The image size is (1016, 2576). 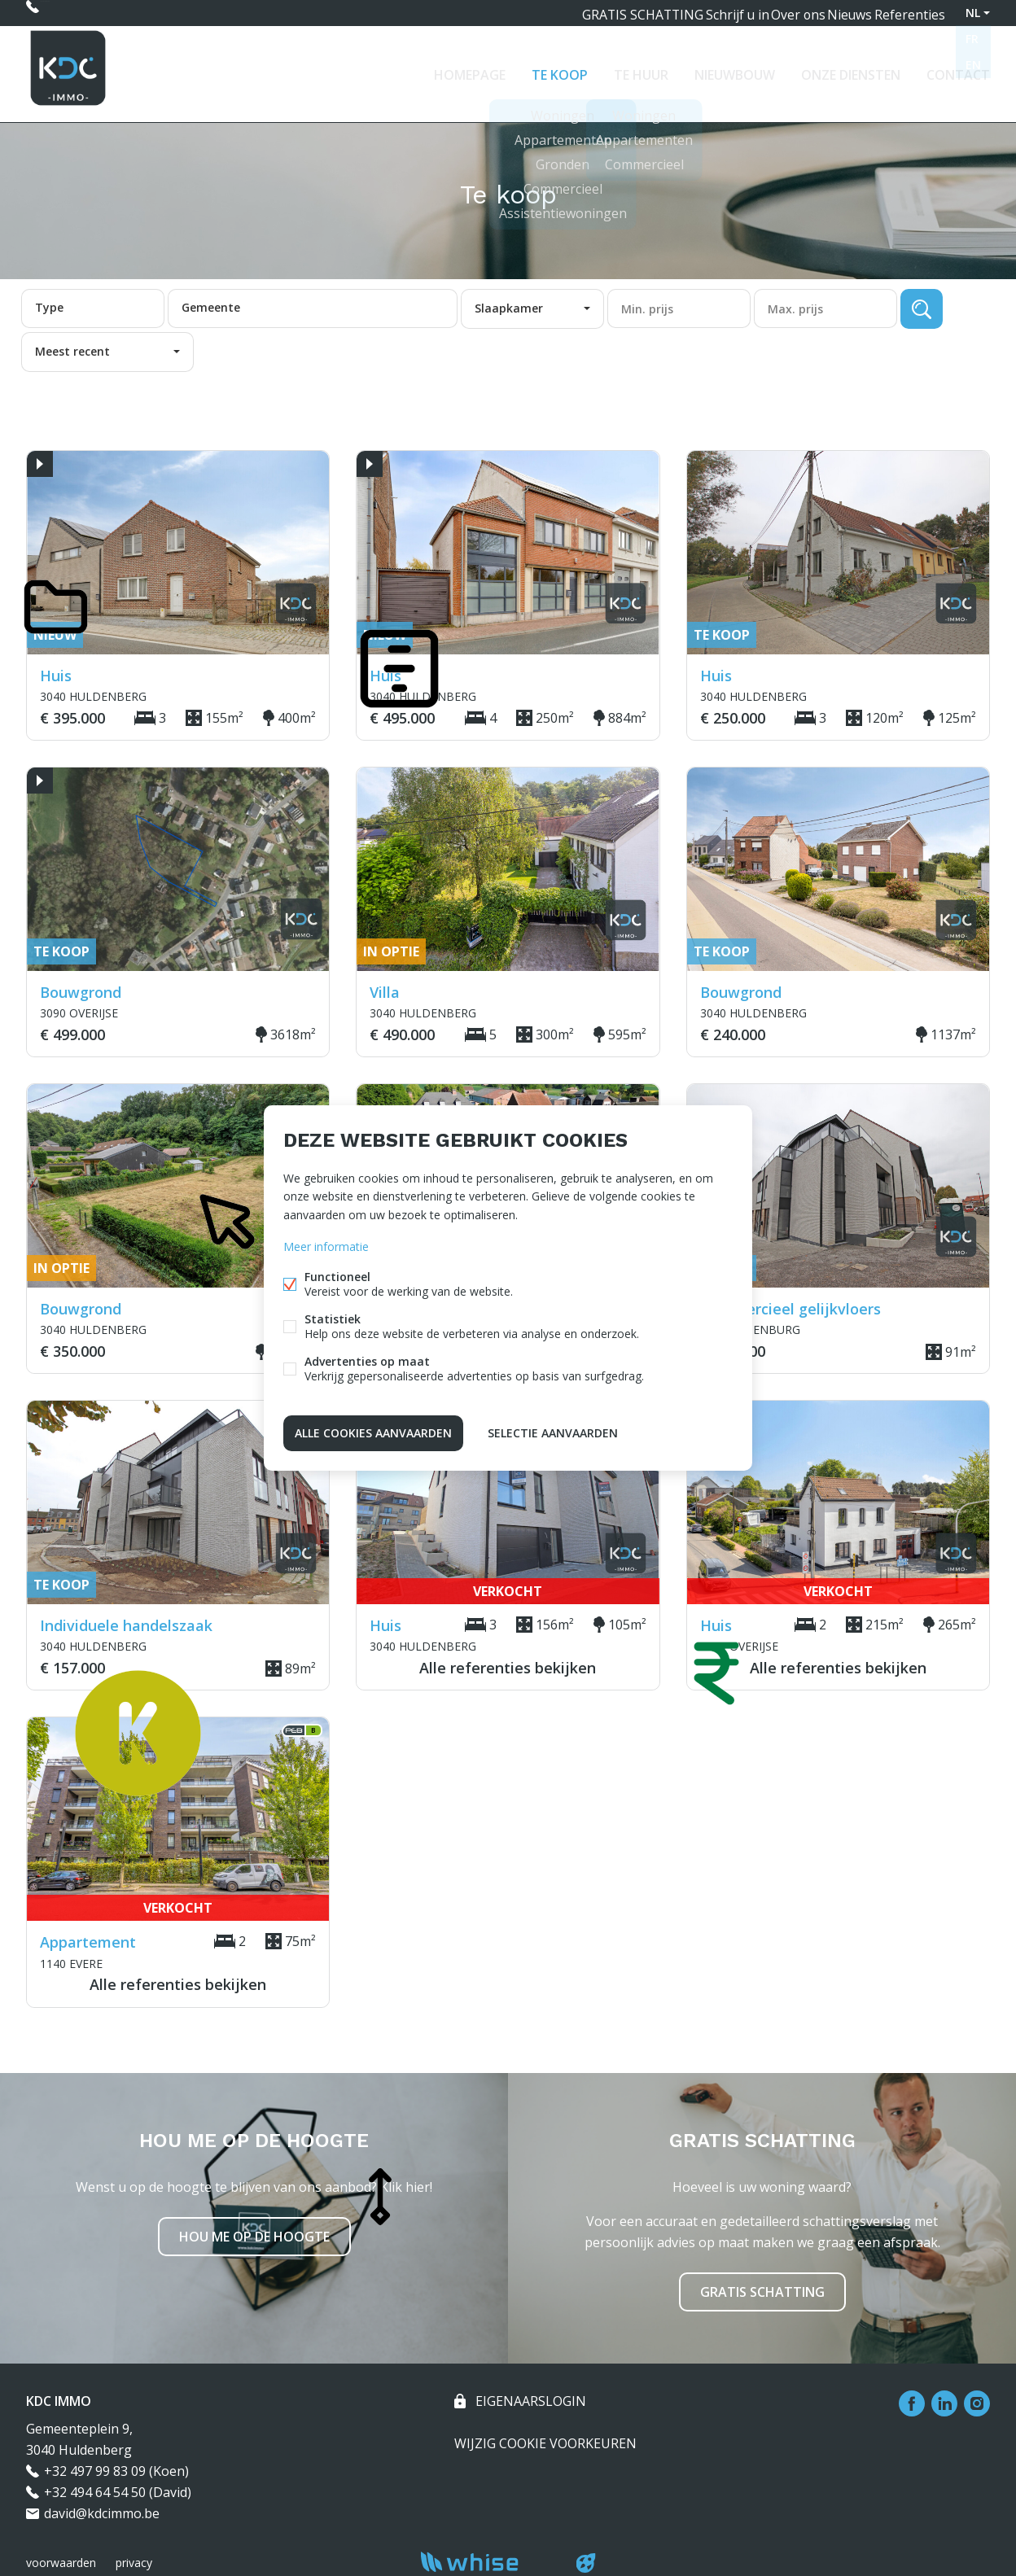 I want to click on move item up in priority or order, so click(x=380, y=2197).